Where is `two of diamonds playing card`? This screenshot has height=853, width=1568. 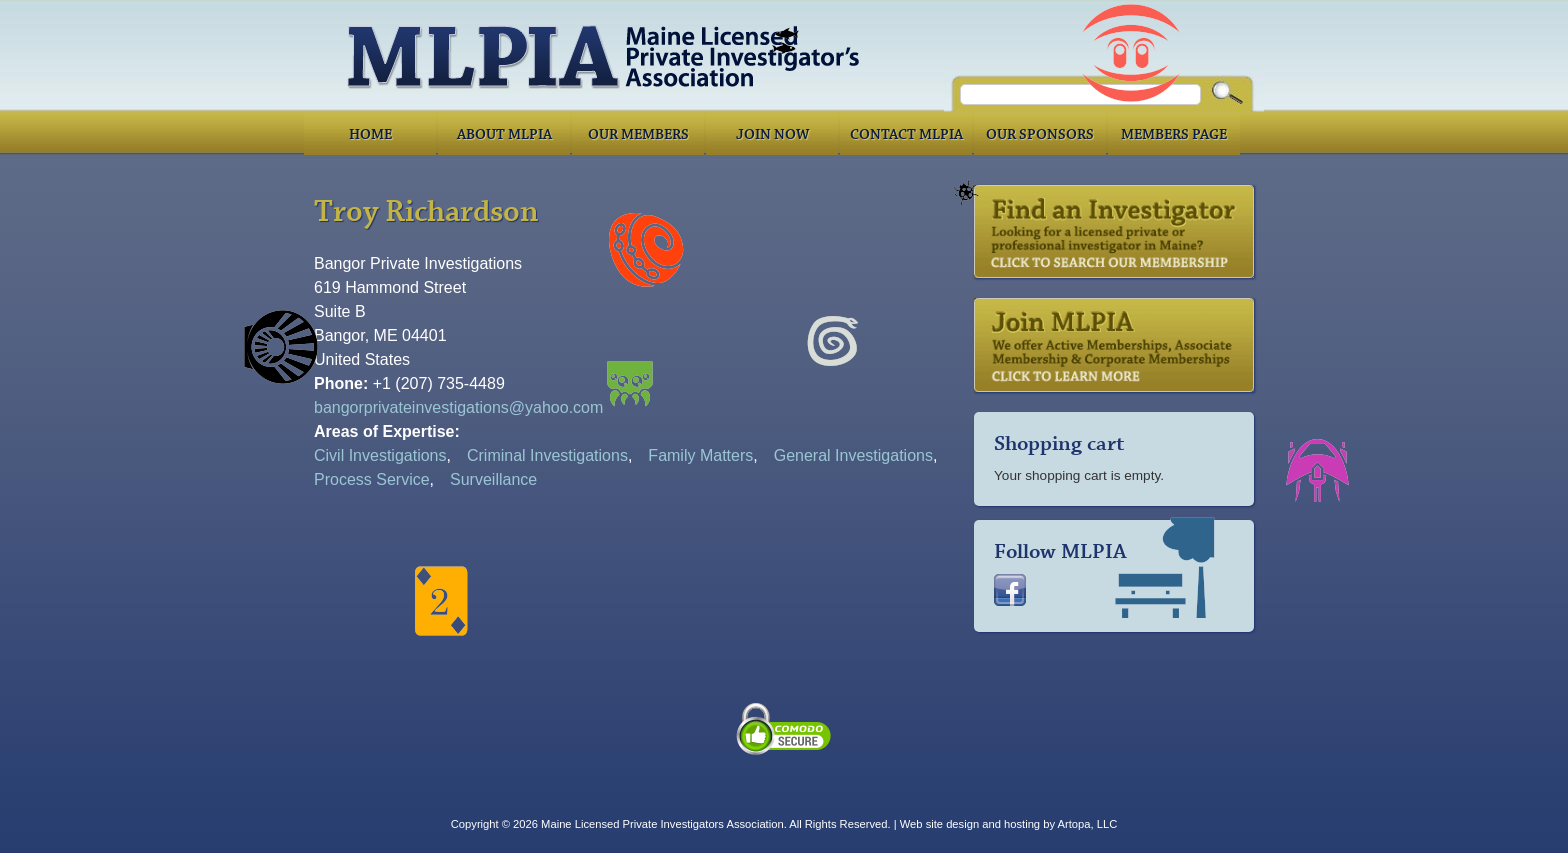 two of diamonds playing card is located at coordinates (441, 601).